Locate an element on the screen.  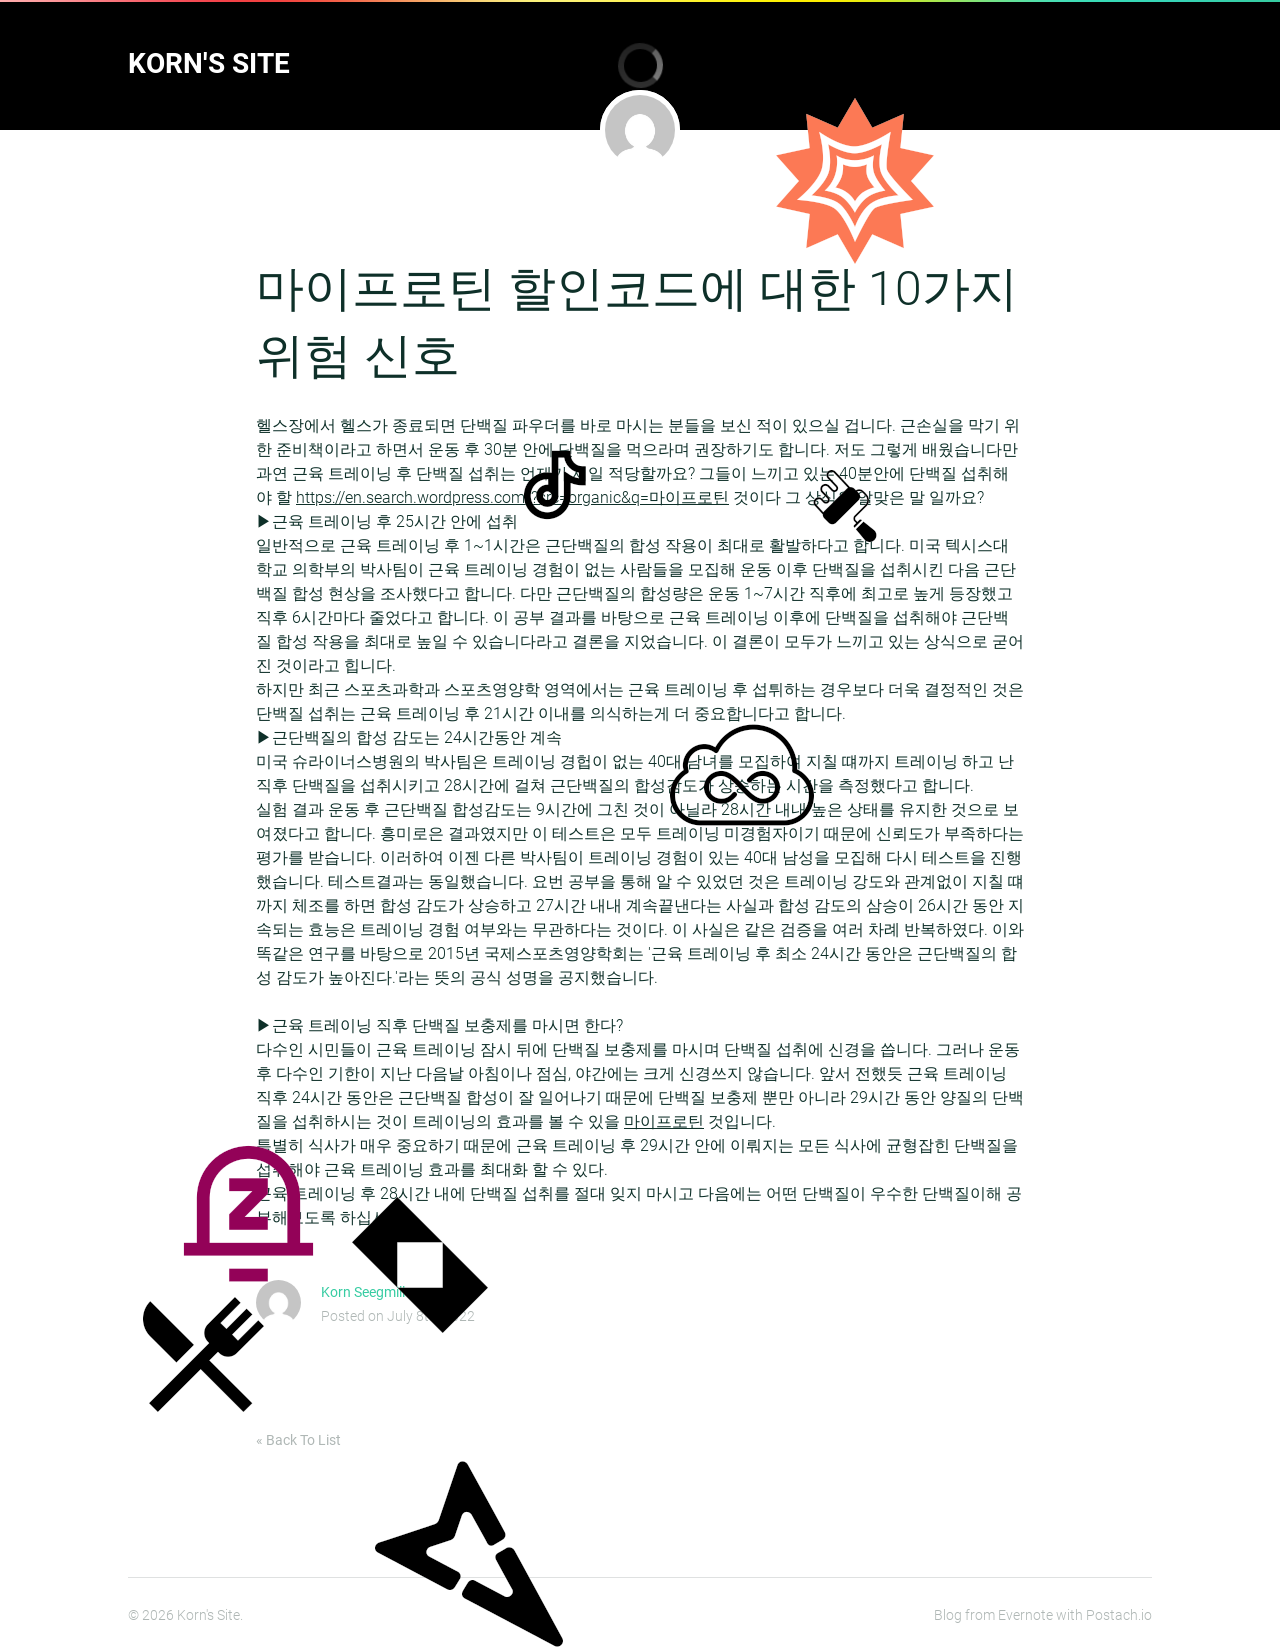
open JSFiddle code playground is located at coordinates (742, 775).